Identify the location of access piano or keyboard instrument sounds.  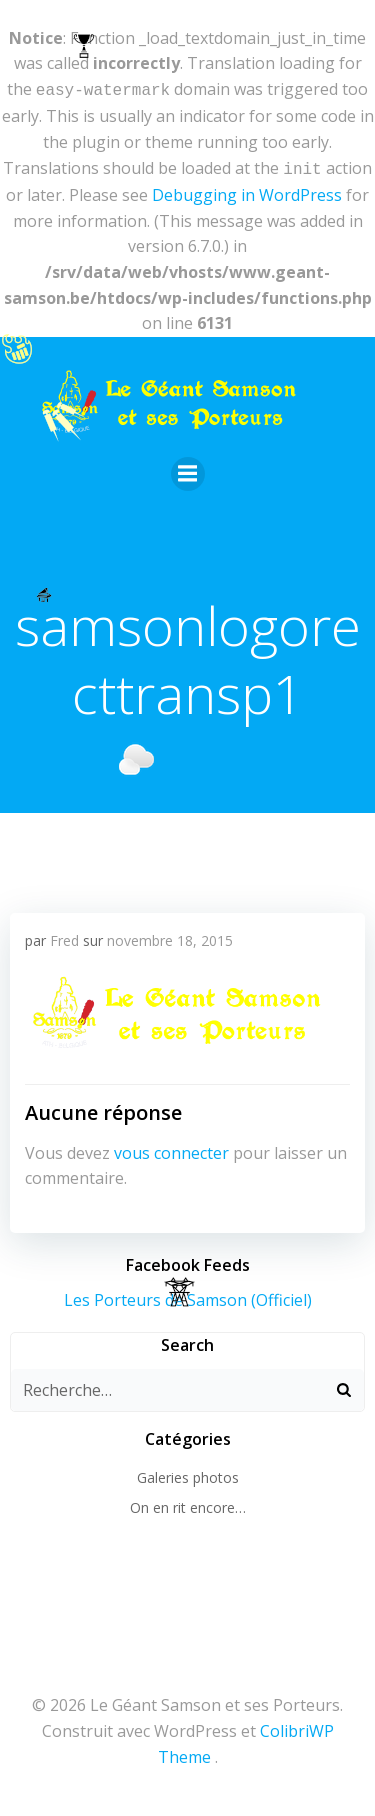
(44, 595).